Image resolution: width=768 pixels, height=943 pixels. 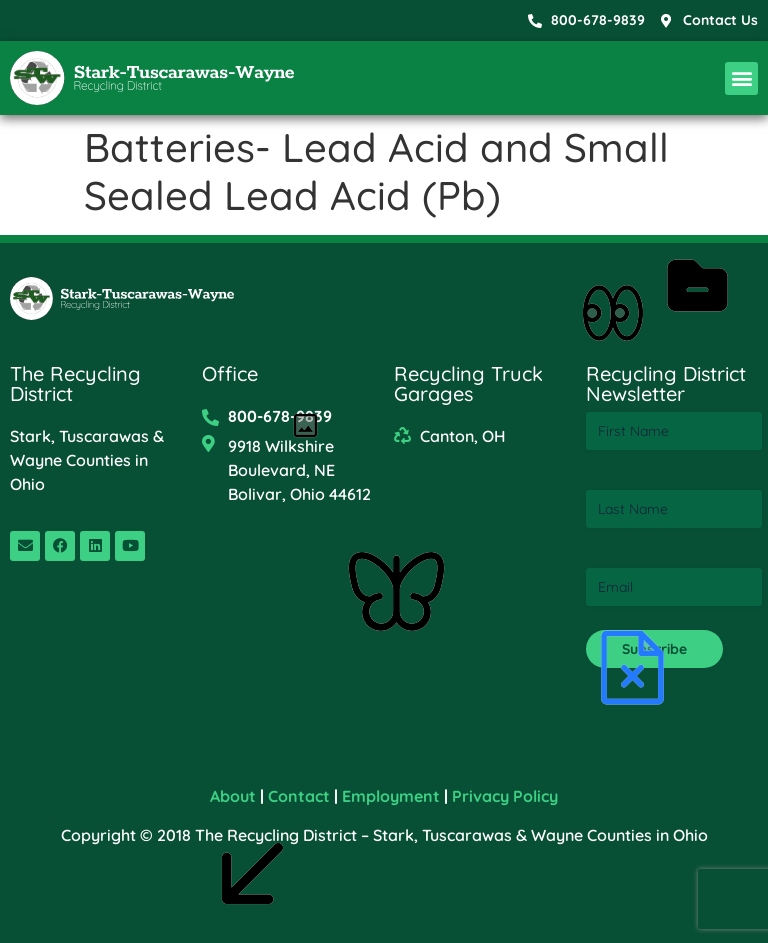 I want to click on remove a file or folder, so click(x=697, y=285).